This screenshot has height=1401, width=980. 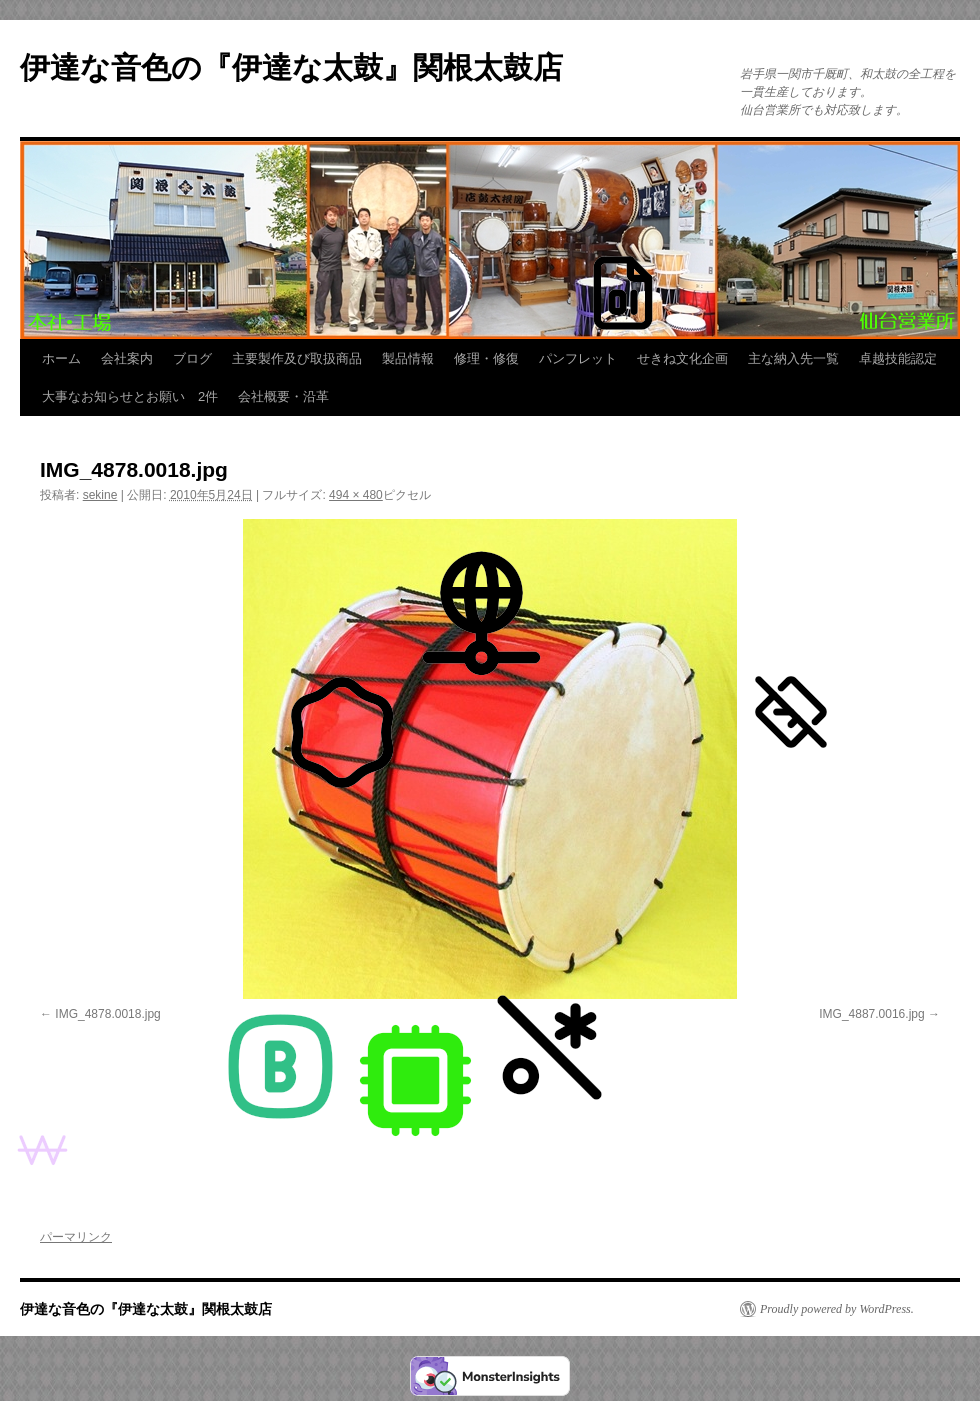 What do you see at coordinates (623, 293) in the screenshot?
I see `view a file containing numeric data` at bounding box center [623, 293].